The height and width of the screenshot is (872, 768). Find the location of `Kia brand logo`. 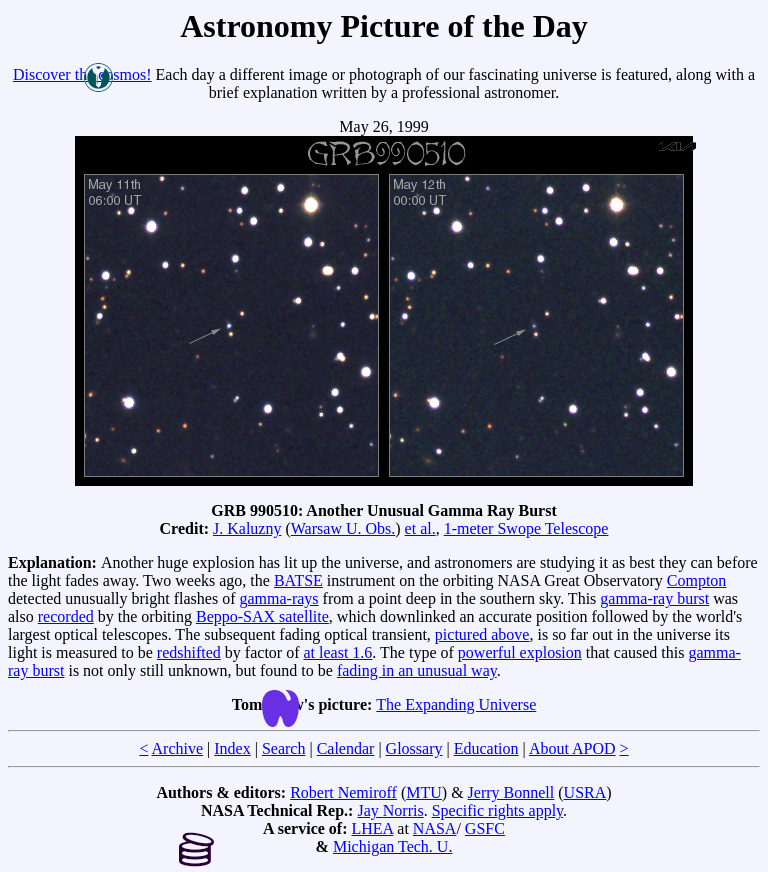

Kia brand logo is located at coordinates (677, 146).